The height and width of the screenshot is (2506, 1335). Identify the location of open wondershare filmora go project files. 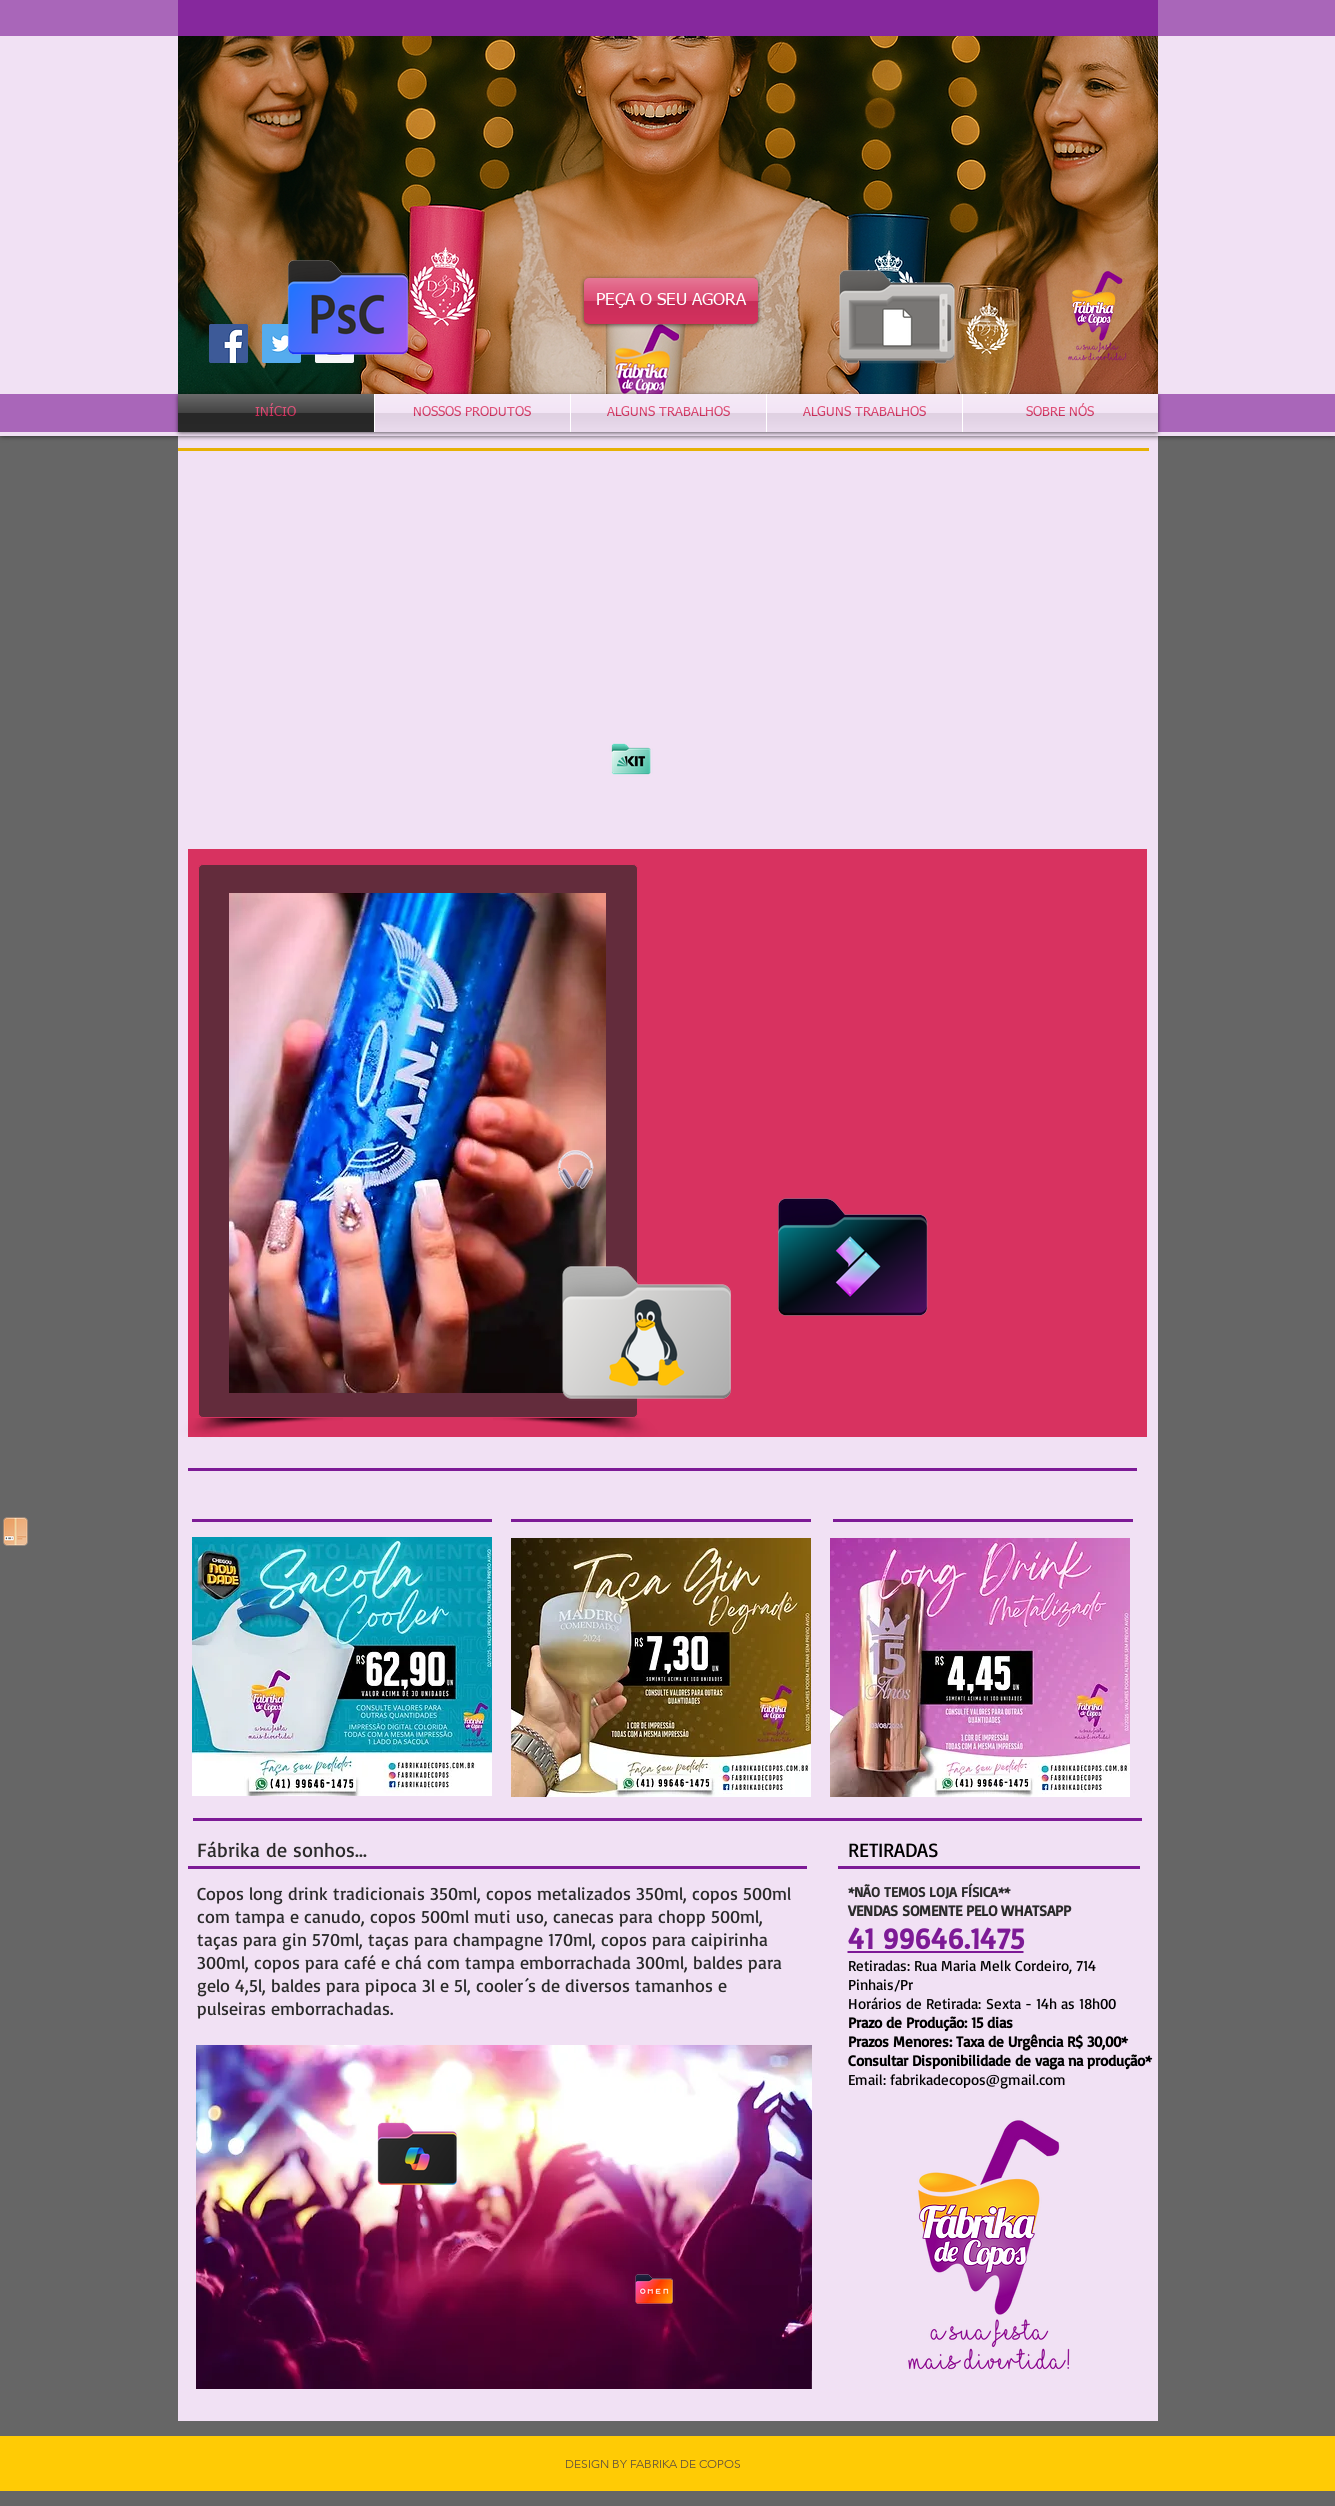
(852, 1261).